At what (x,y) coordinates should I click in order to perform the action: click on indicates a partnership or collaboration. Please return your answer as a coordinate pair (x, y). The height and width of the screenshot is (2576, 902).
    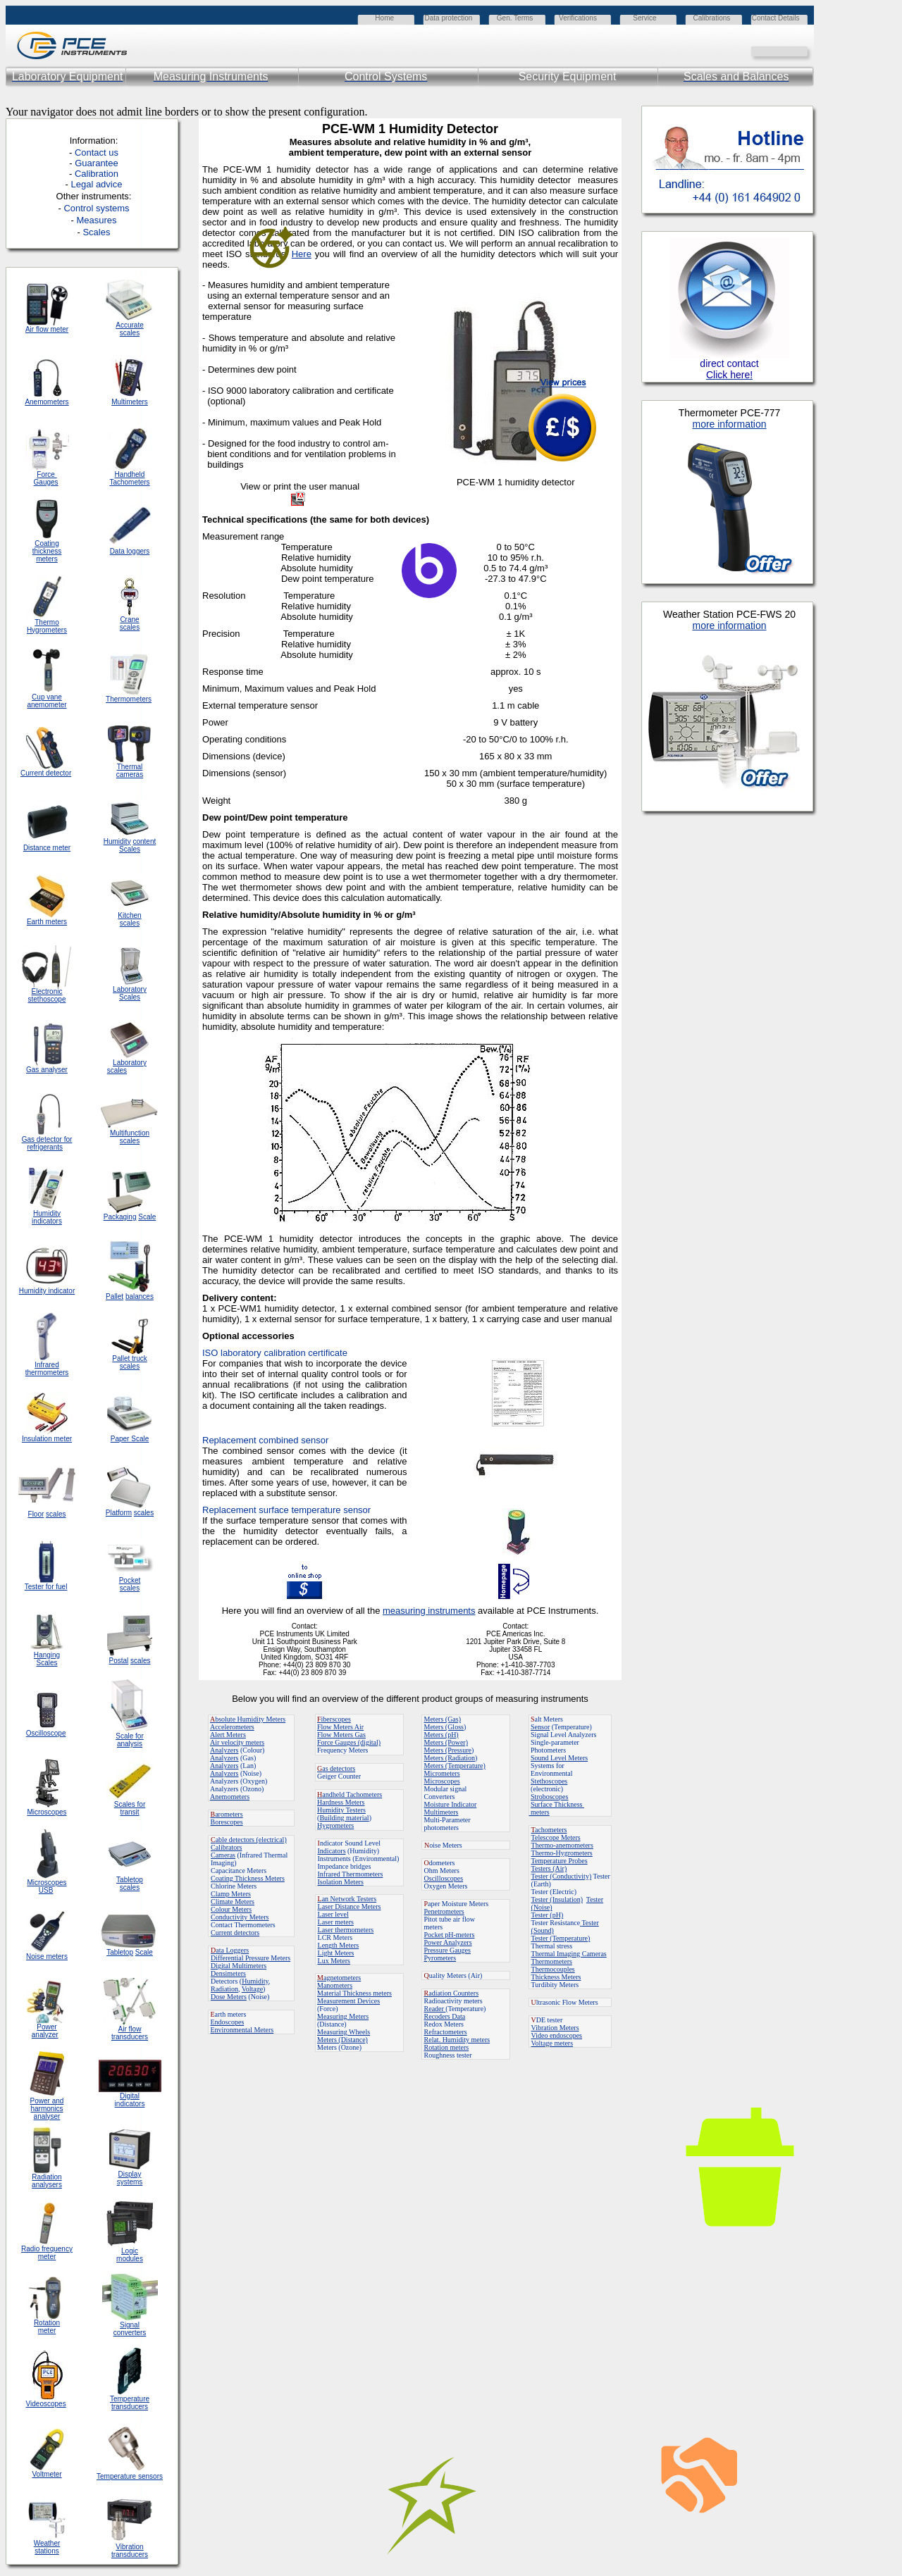
    Looking at the image, I should click on (701, 2474).